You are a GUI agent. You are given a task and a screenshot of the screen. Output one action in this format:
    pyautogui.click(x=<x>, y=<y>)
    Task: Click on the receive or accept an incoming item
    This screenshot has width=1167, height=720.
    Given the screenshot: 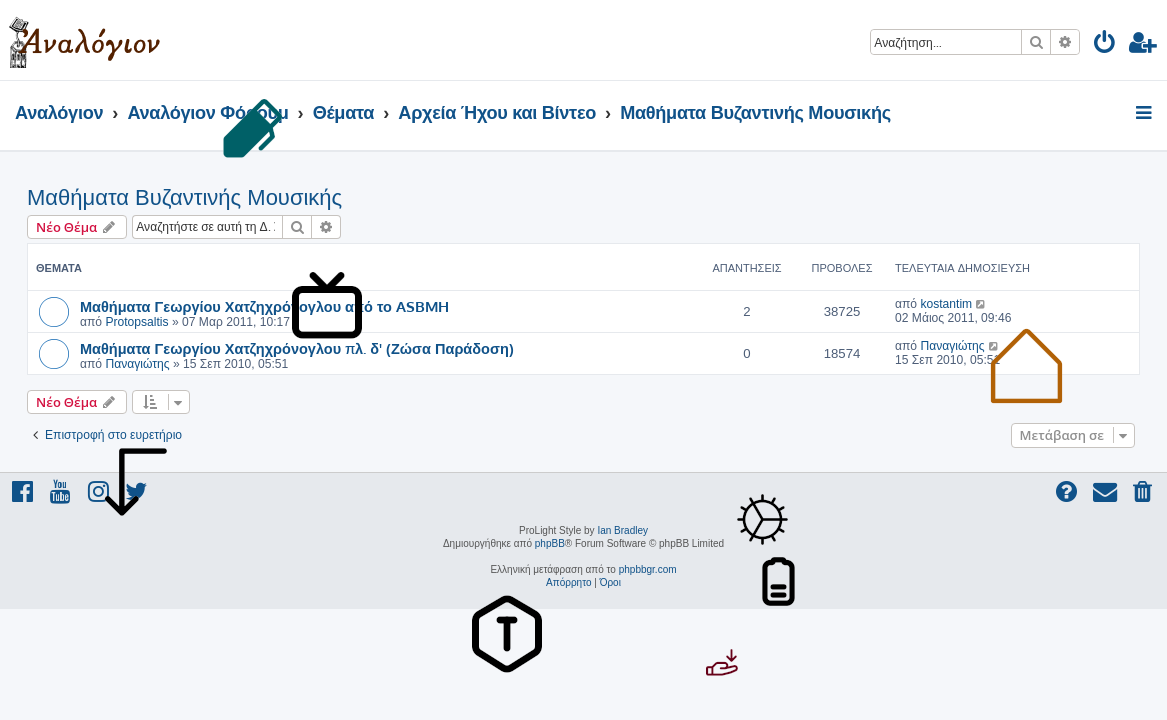 What is the action you would take?
    pyautogui.click(x=723, y=664)
    